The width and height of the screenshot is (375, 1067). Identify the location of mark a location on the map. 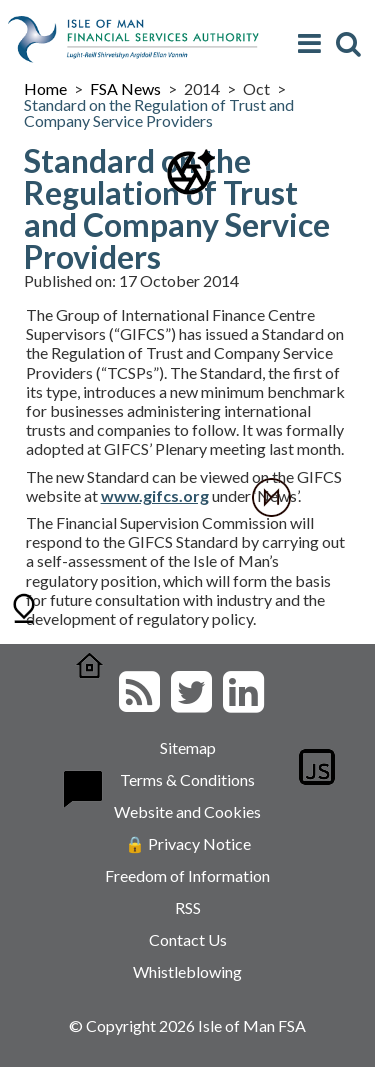
(24, 607).